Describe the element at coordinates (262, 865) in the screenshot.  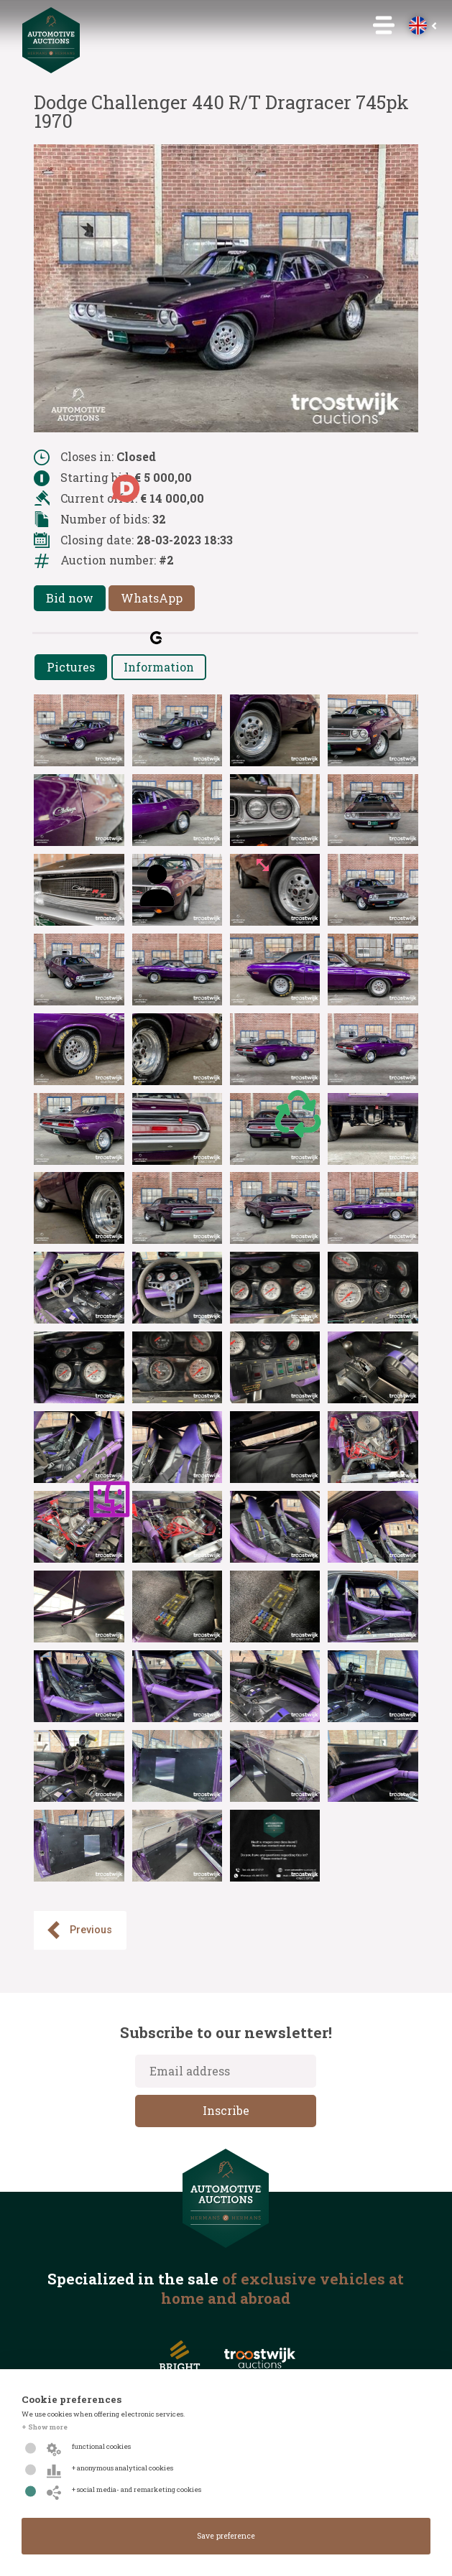
I see `expand content diagonally` at that location.